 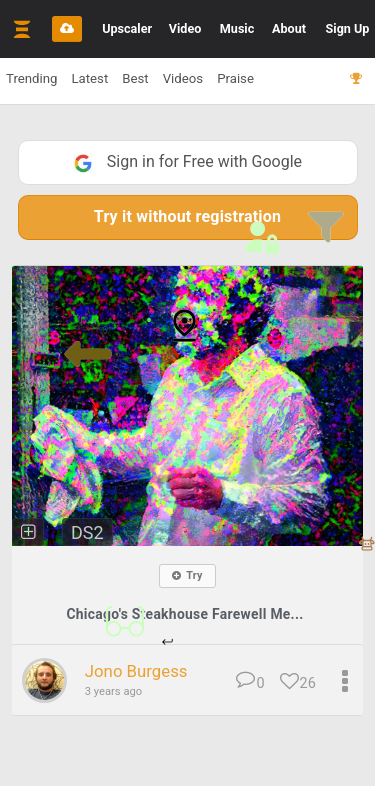 What do you see at coordinates (184, 325) in the screenshot?
I see `drop a pin on the map` at bounding box center [184, 325].